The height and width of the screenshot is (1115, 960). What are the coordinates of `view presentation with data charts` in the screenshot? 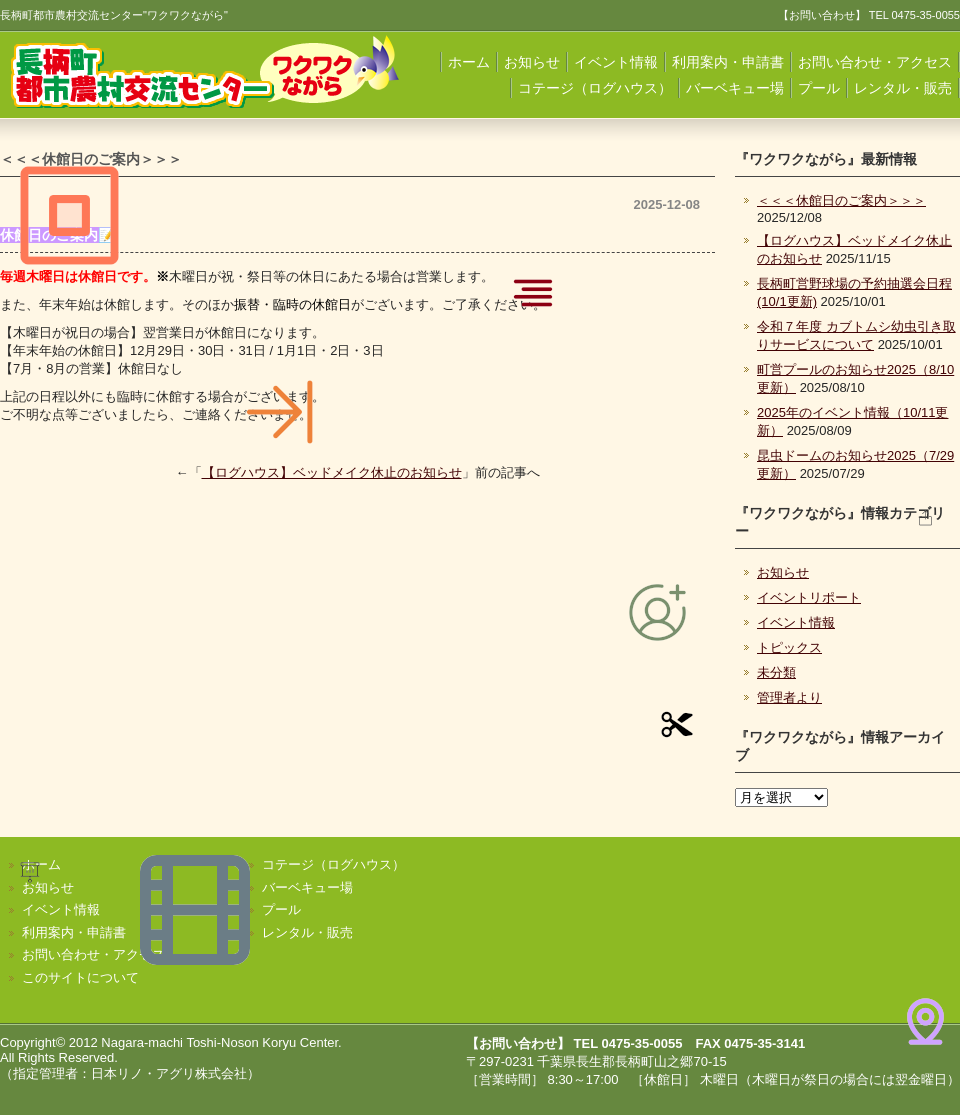 It's located at (30, 871).